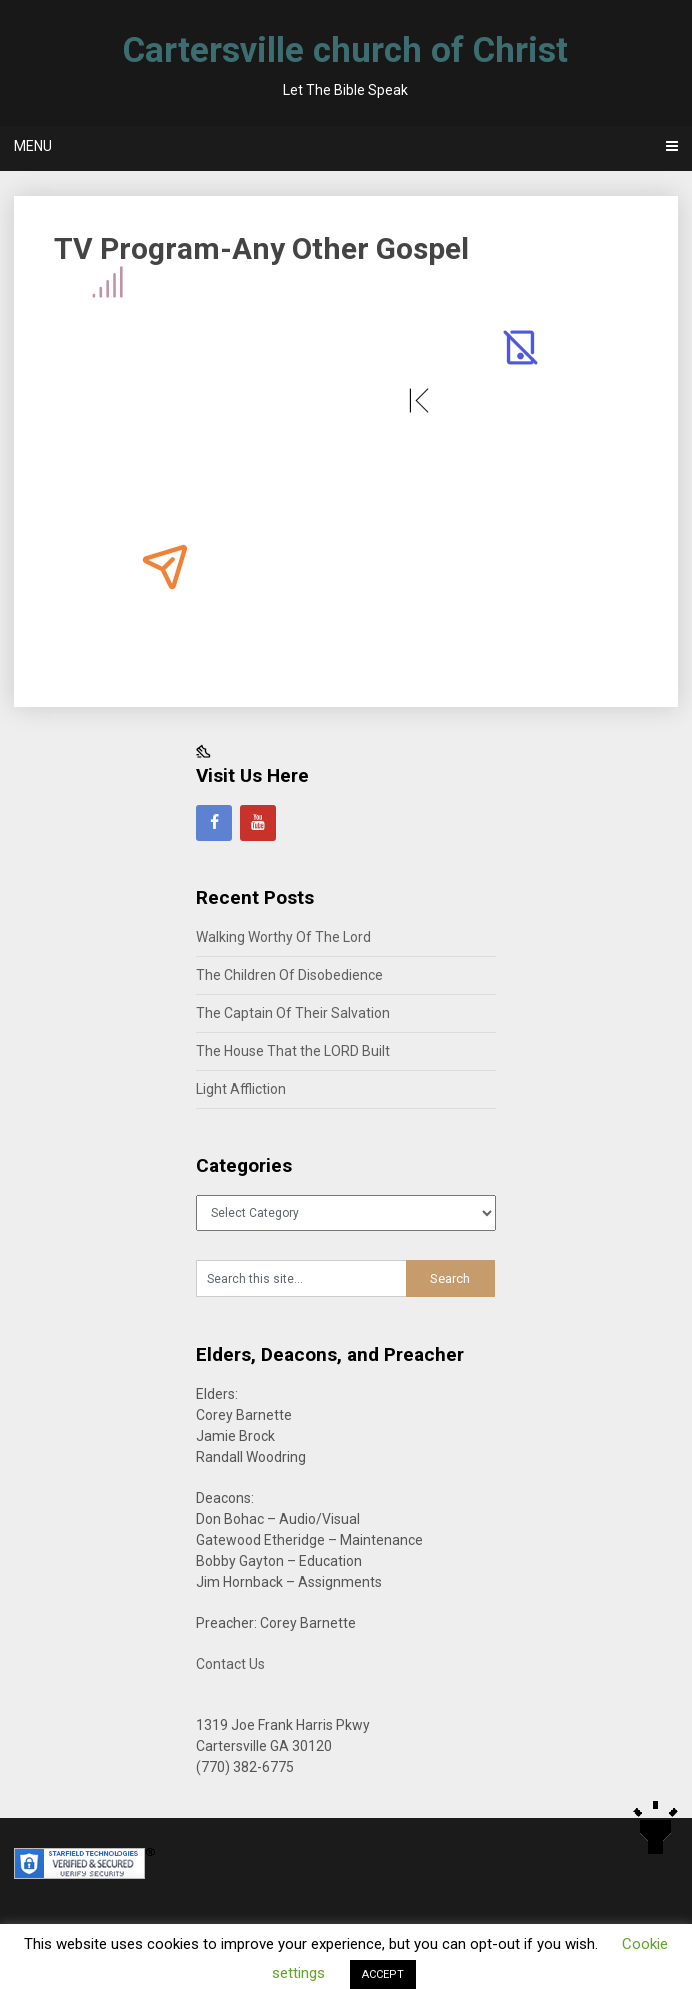  What do you see at coordinates (109, 284) in the screenshot?
I see `indicates full cellular signal strength` at bounding box center [109, 284].